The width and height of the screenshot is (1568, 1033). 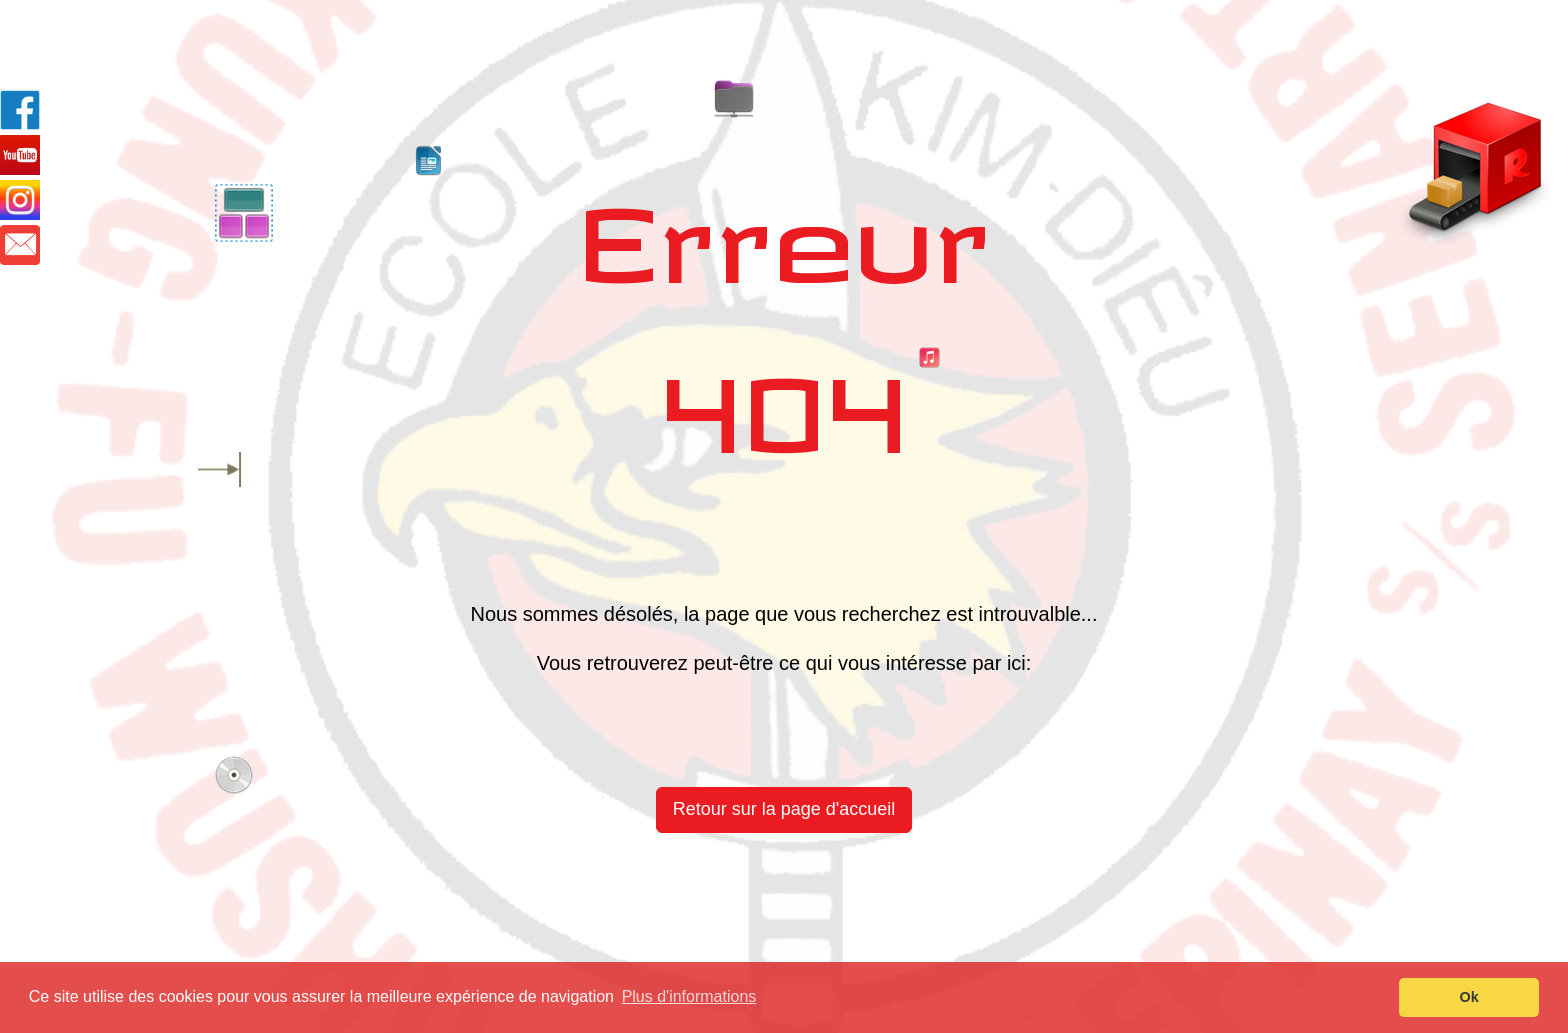 I want to click on open LibreOffice Writer application, so click(x=428, y=160).